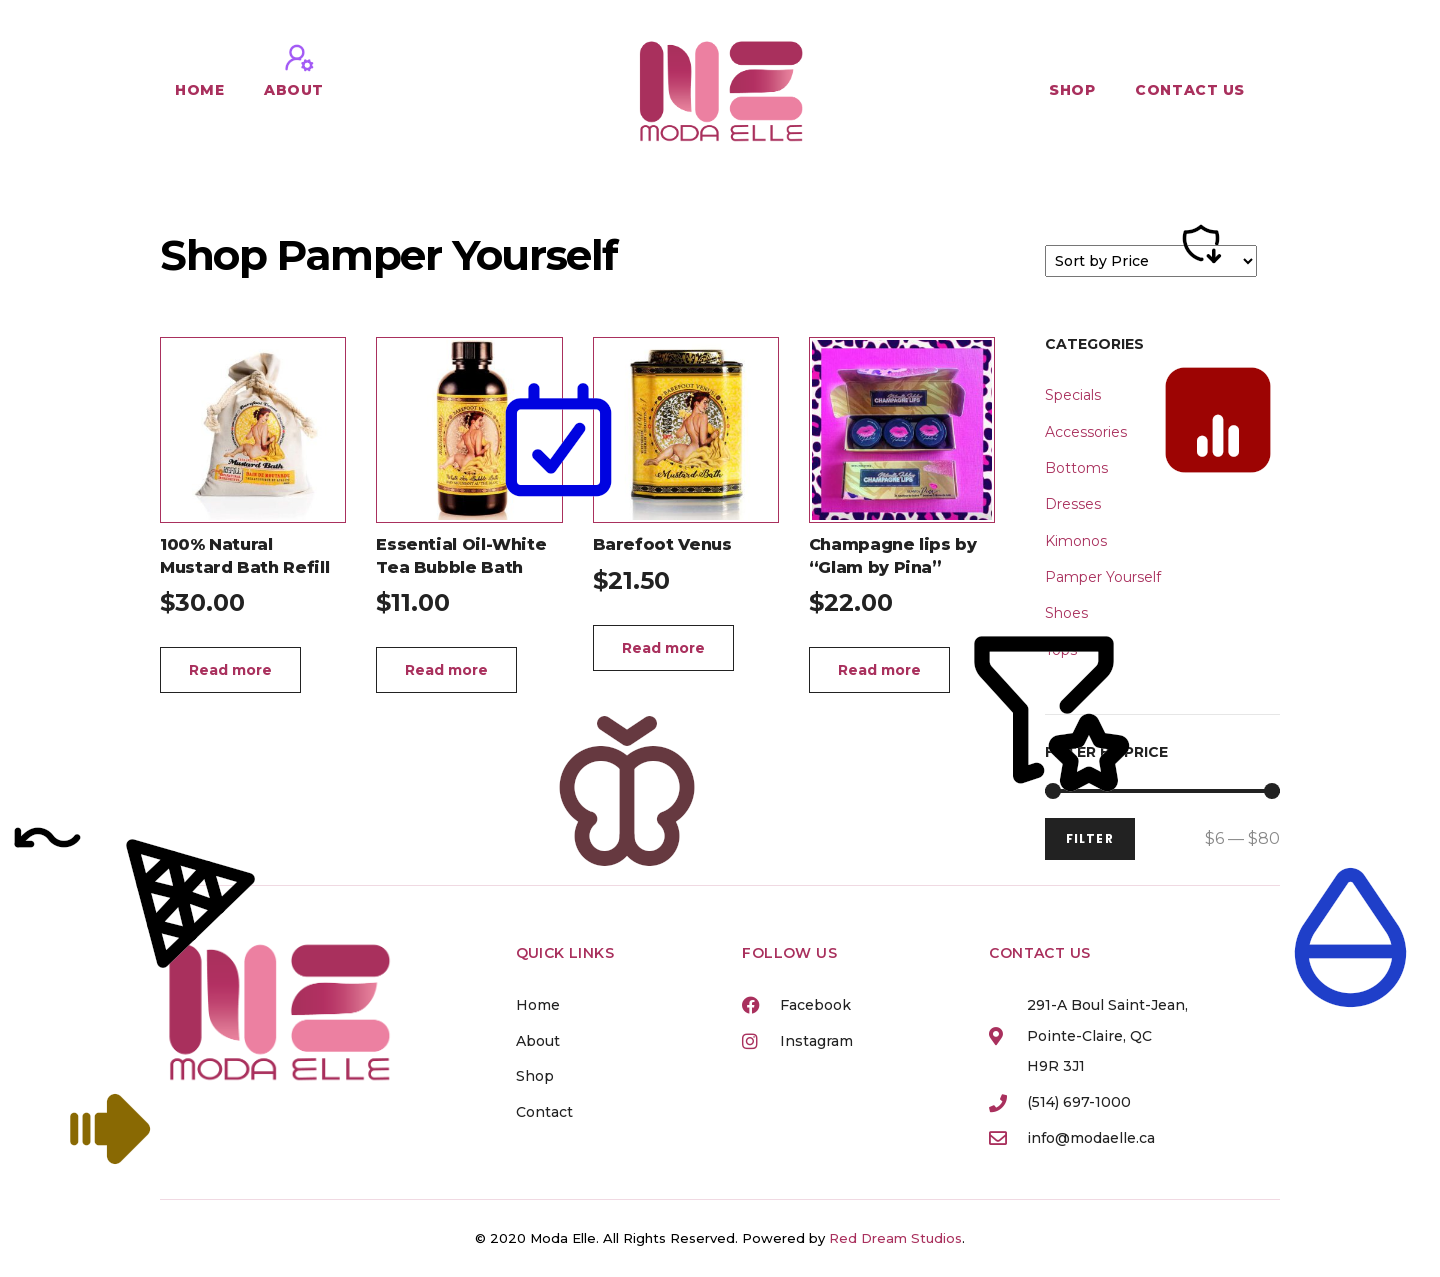  I want to click on three.js library or 3D graphics project, so click(187, 900).